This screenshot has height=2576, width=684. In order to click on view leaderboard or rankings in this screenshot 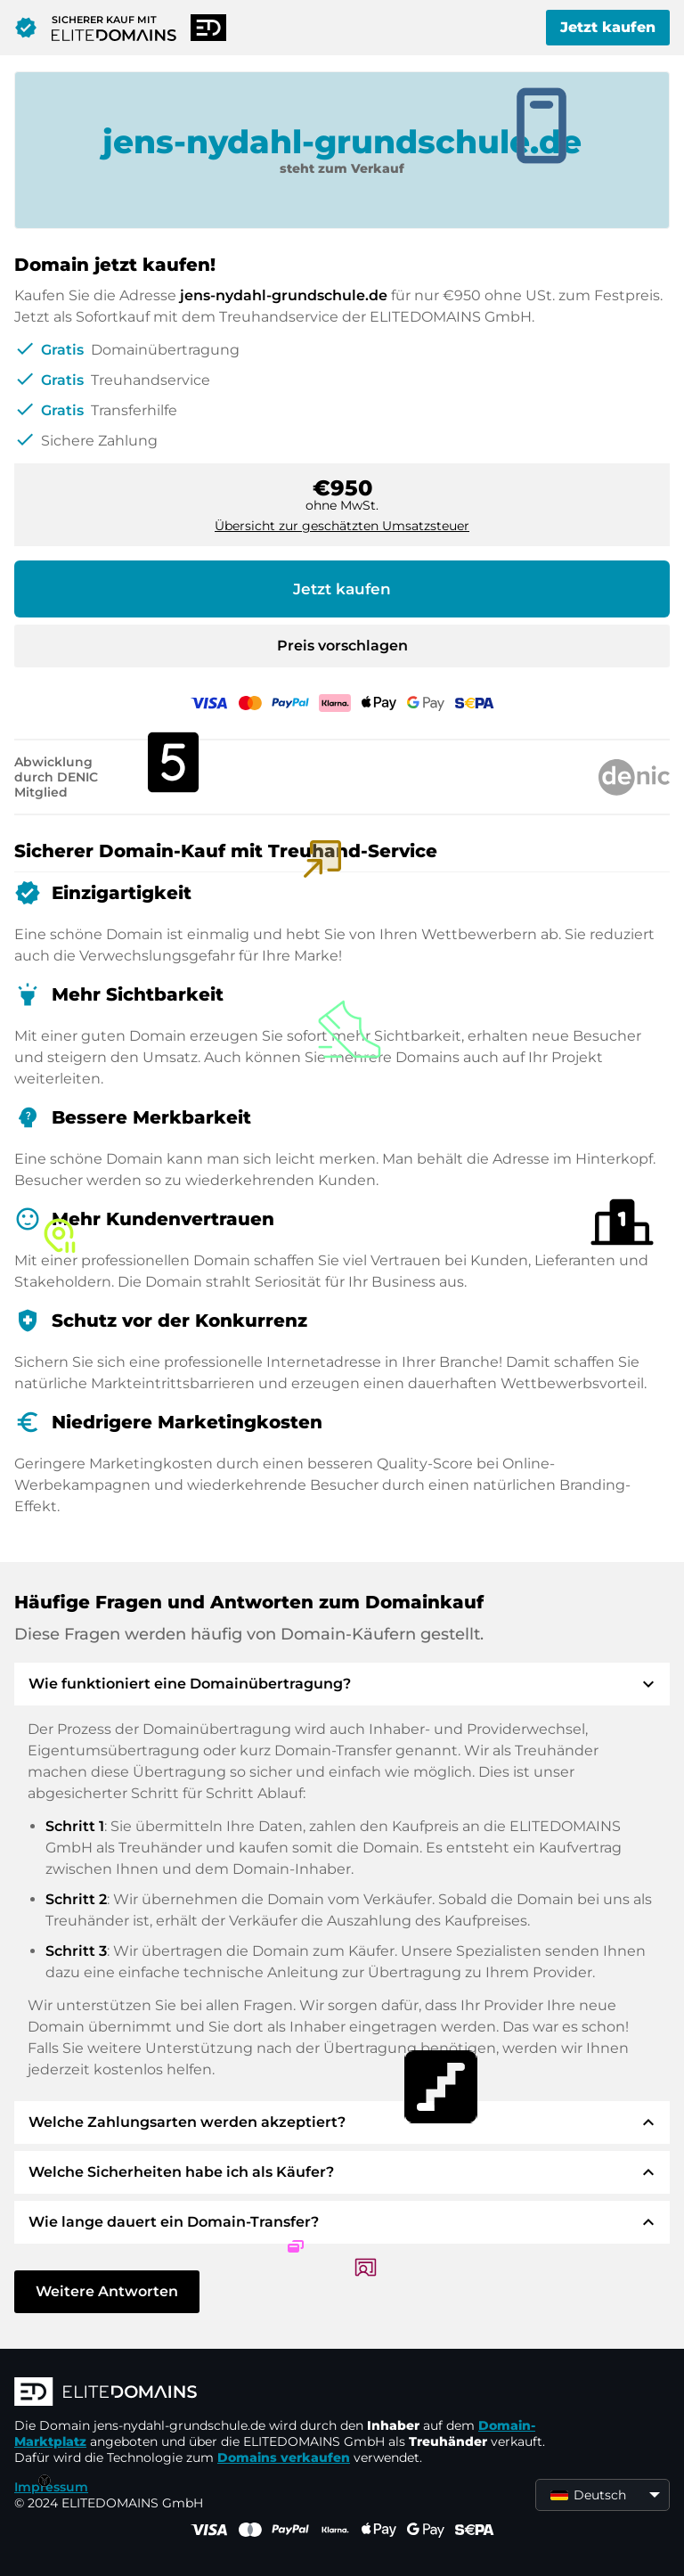, I will do `click(622, 1222)`.